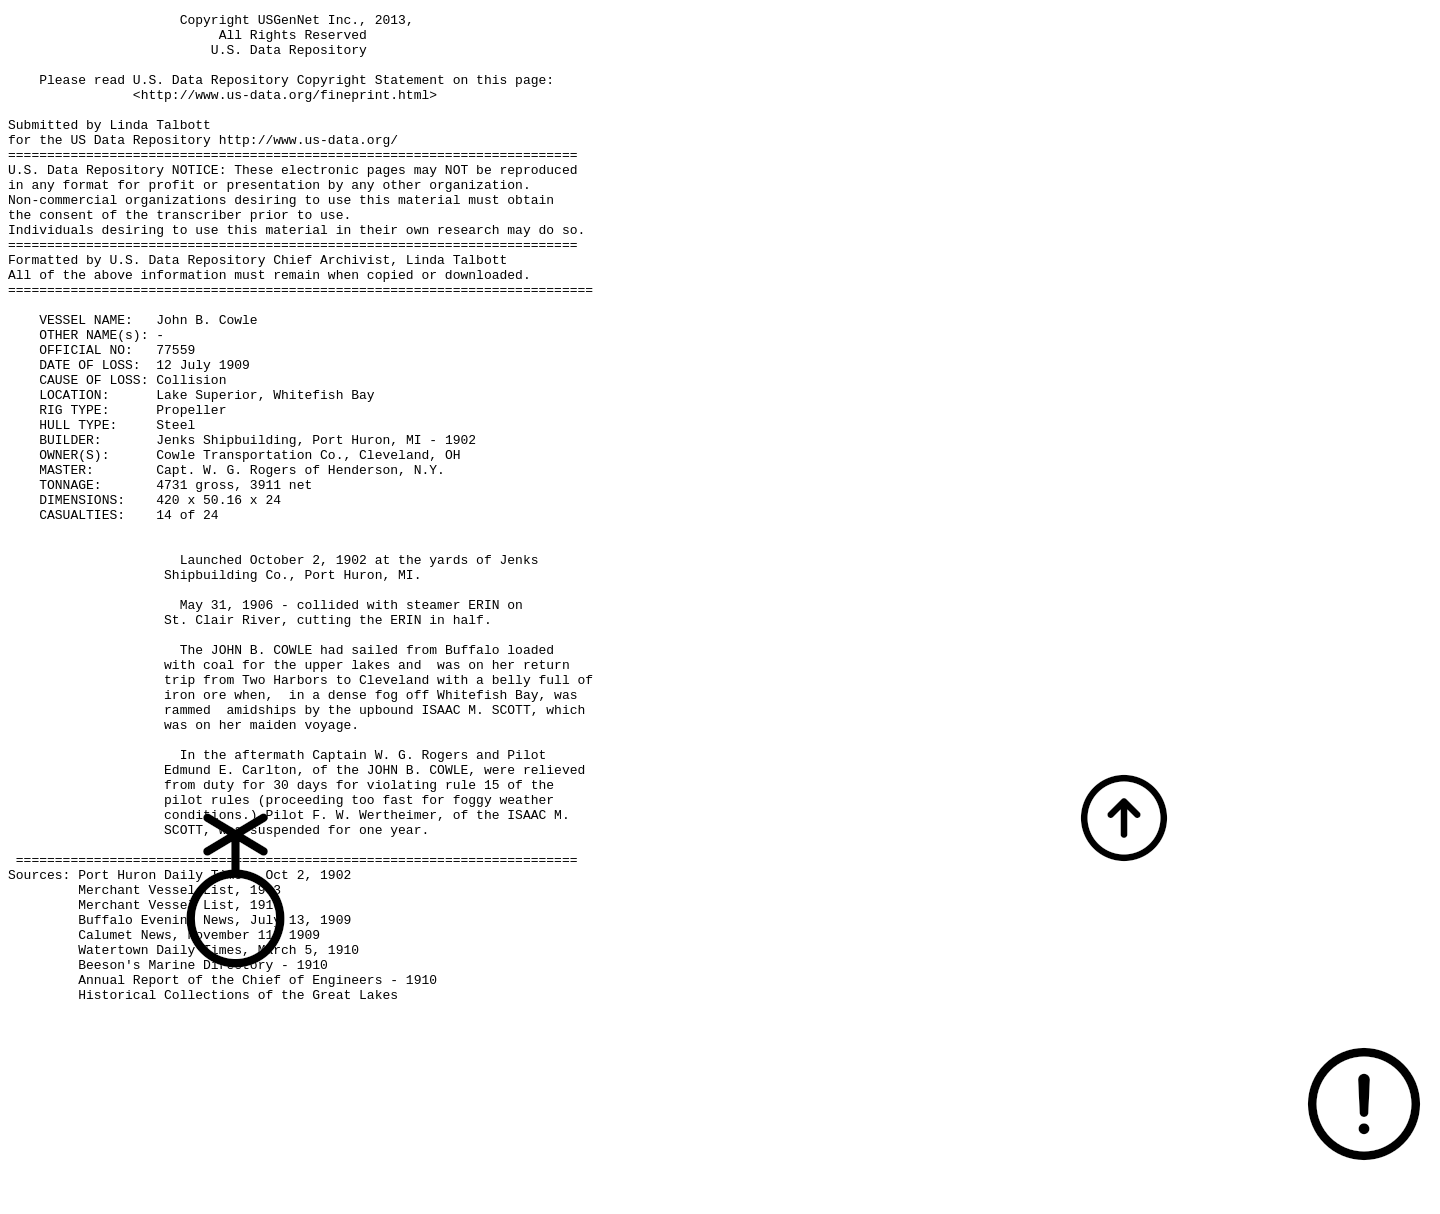 This screenshot has width=1440, height=1214. Describe the element at coordinates (1364, 1104) in the screenshot. I see `indicates a warning or alert that needs attention` at that location.